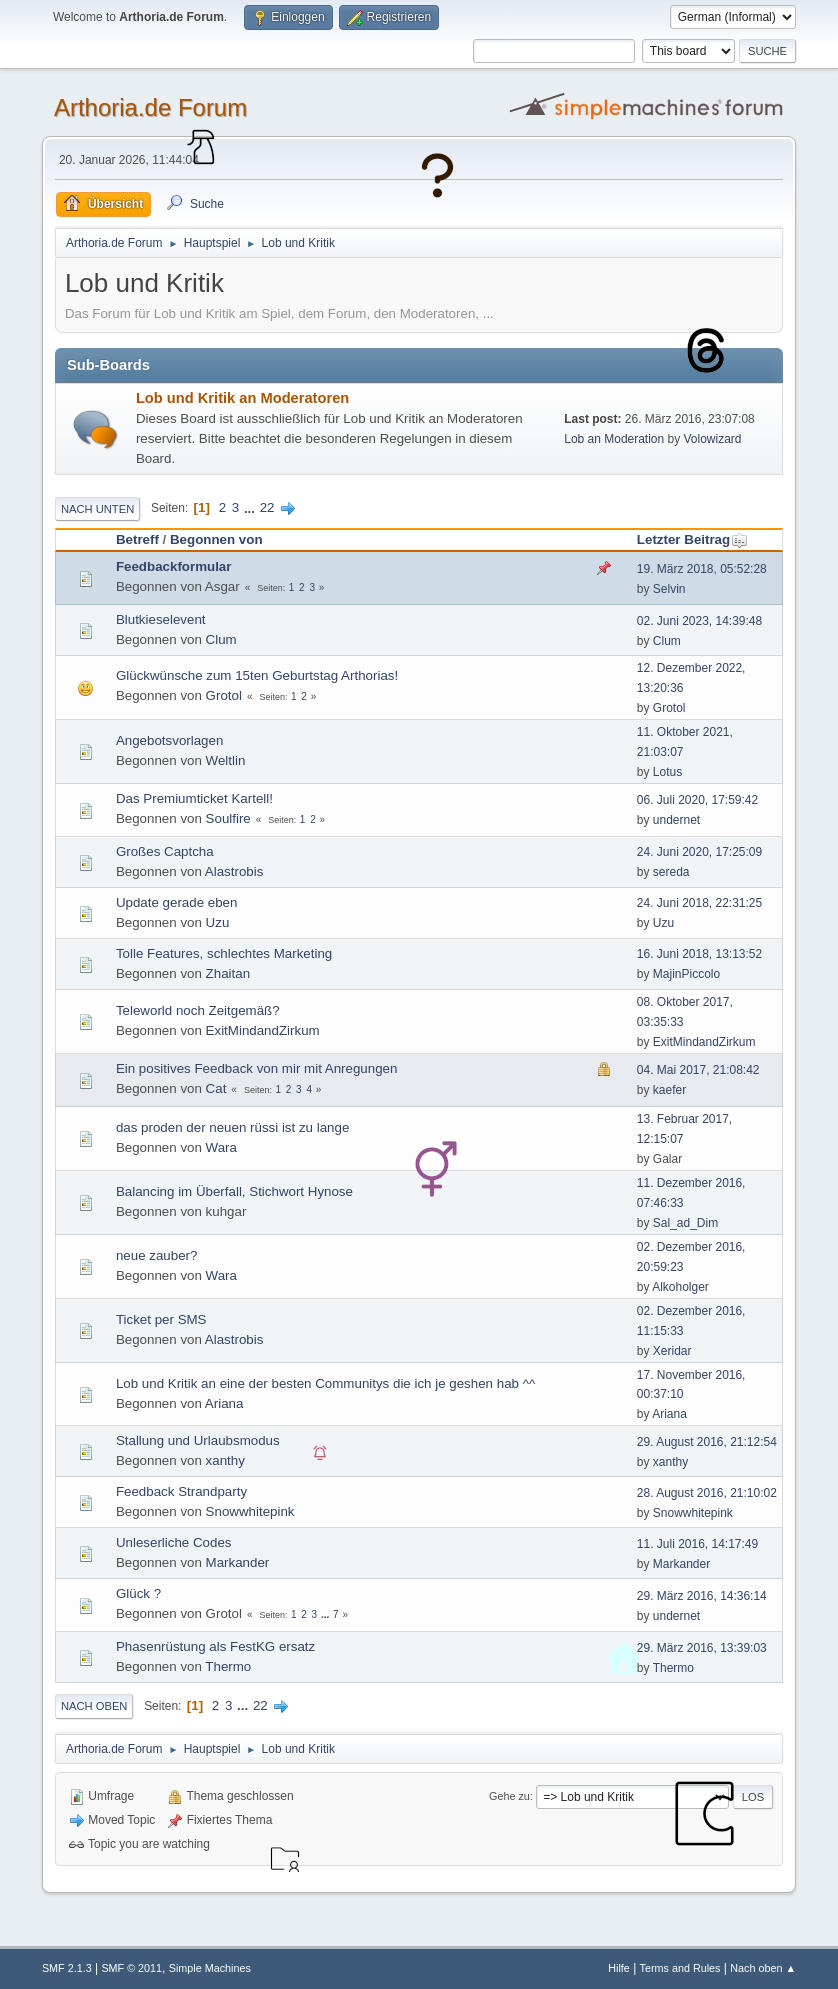 Image resolution: width=838 pixels, height=1989 pixels. Describe the element at coordinates (202, 147) in the screenshot. I see `access cleaning or maintenance tools` at that location.